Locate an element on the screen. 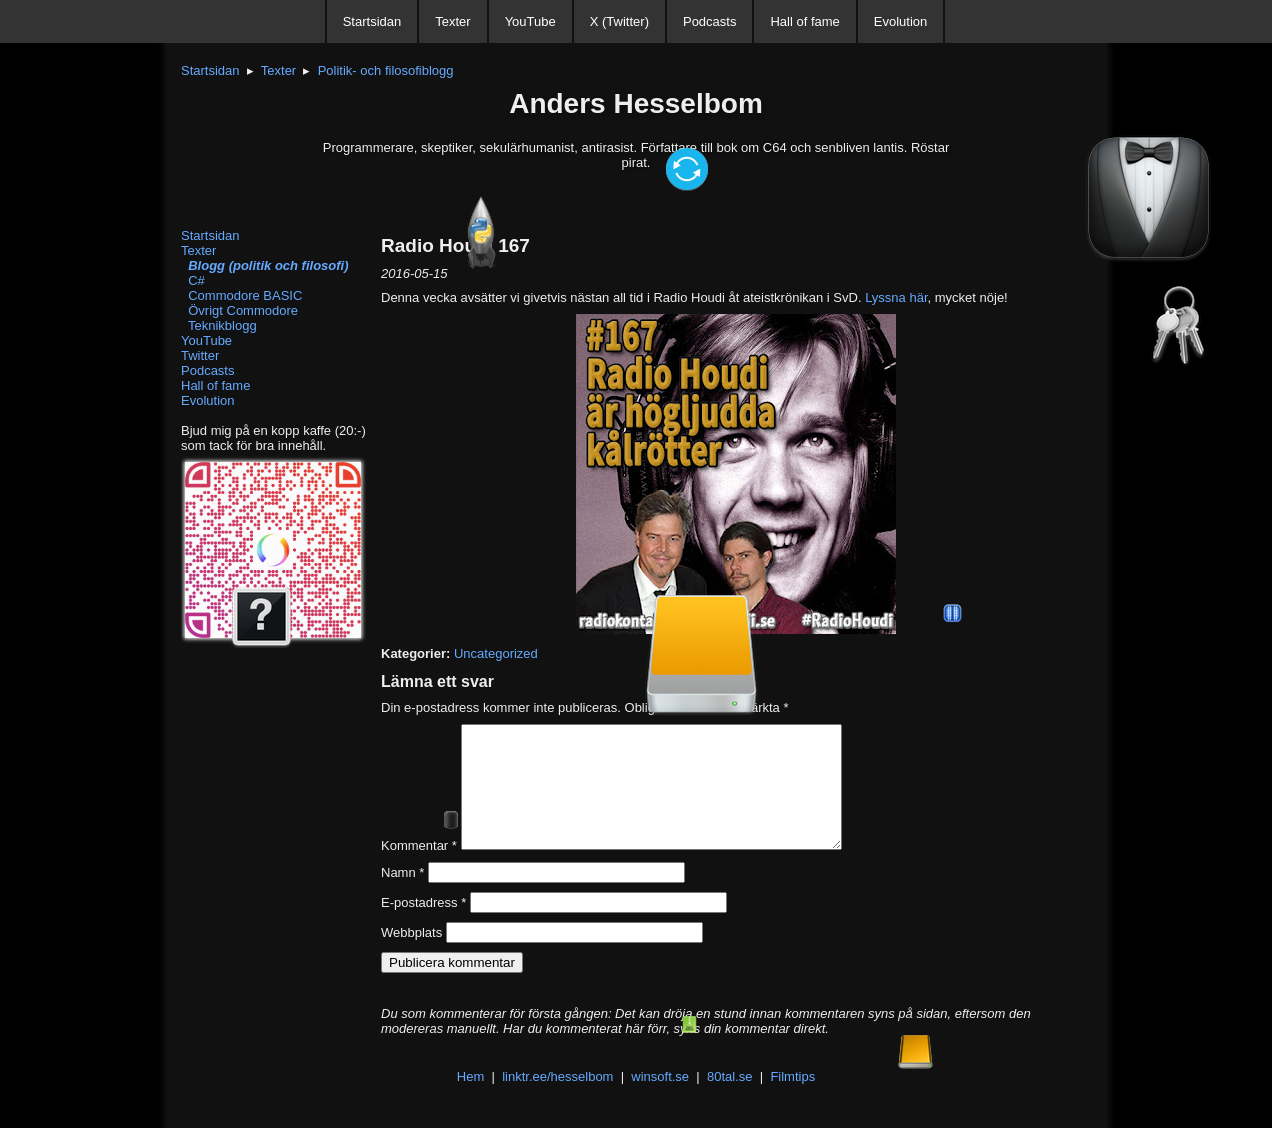 This screenshot has width=1272, height=1128. indicates file is currently syncing with Insync is located at coordinates (687, 169).